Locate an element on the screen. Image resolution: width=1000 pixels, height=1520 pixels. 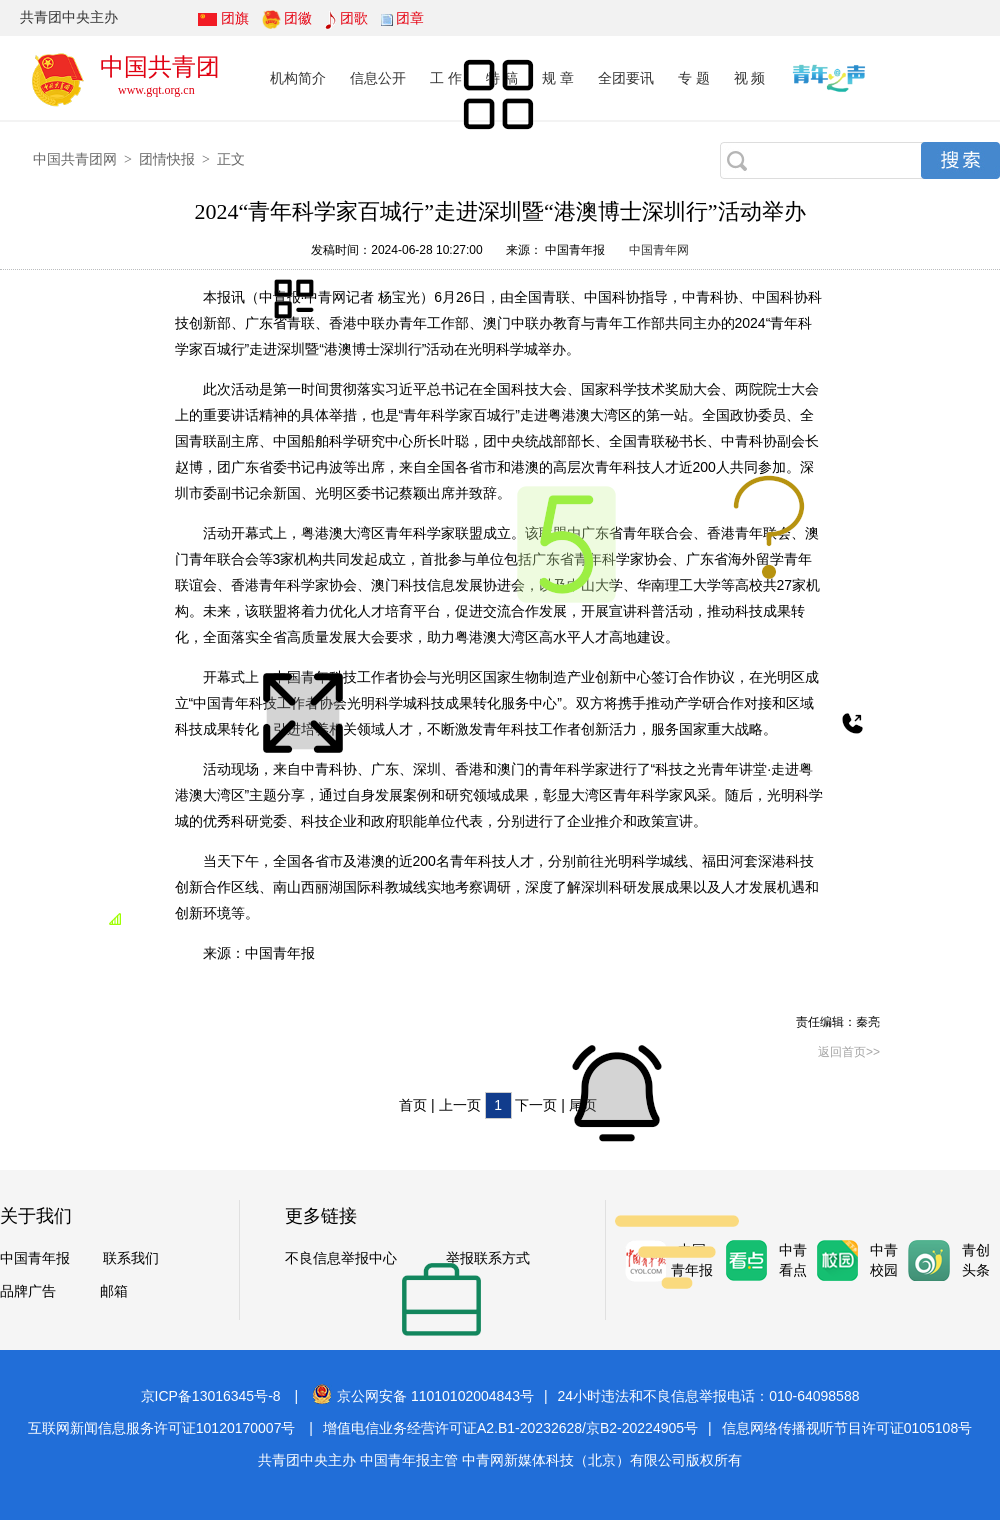
make an outgoing call is located at coordinates (853, 723).